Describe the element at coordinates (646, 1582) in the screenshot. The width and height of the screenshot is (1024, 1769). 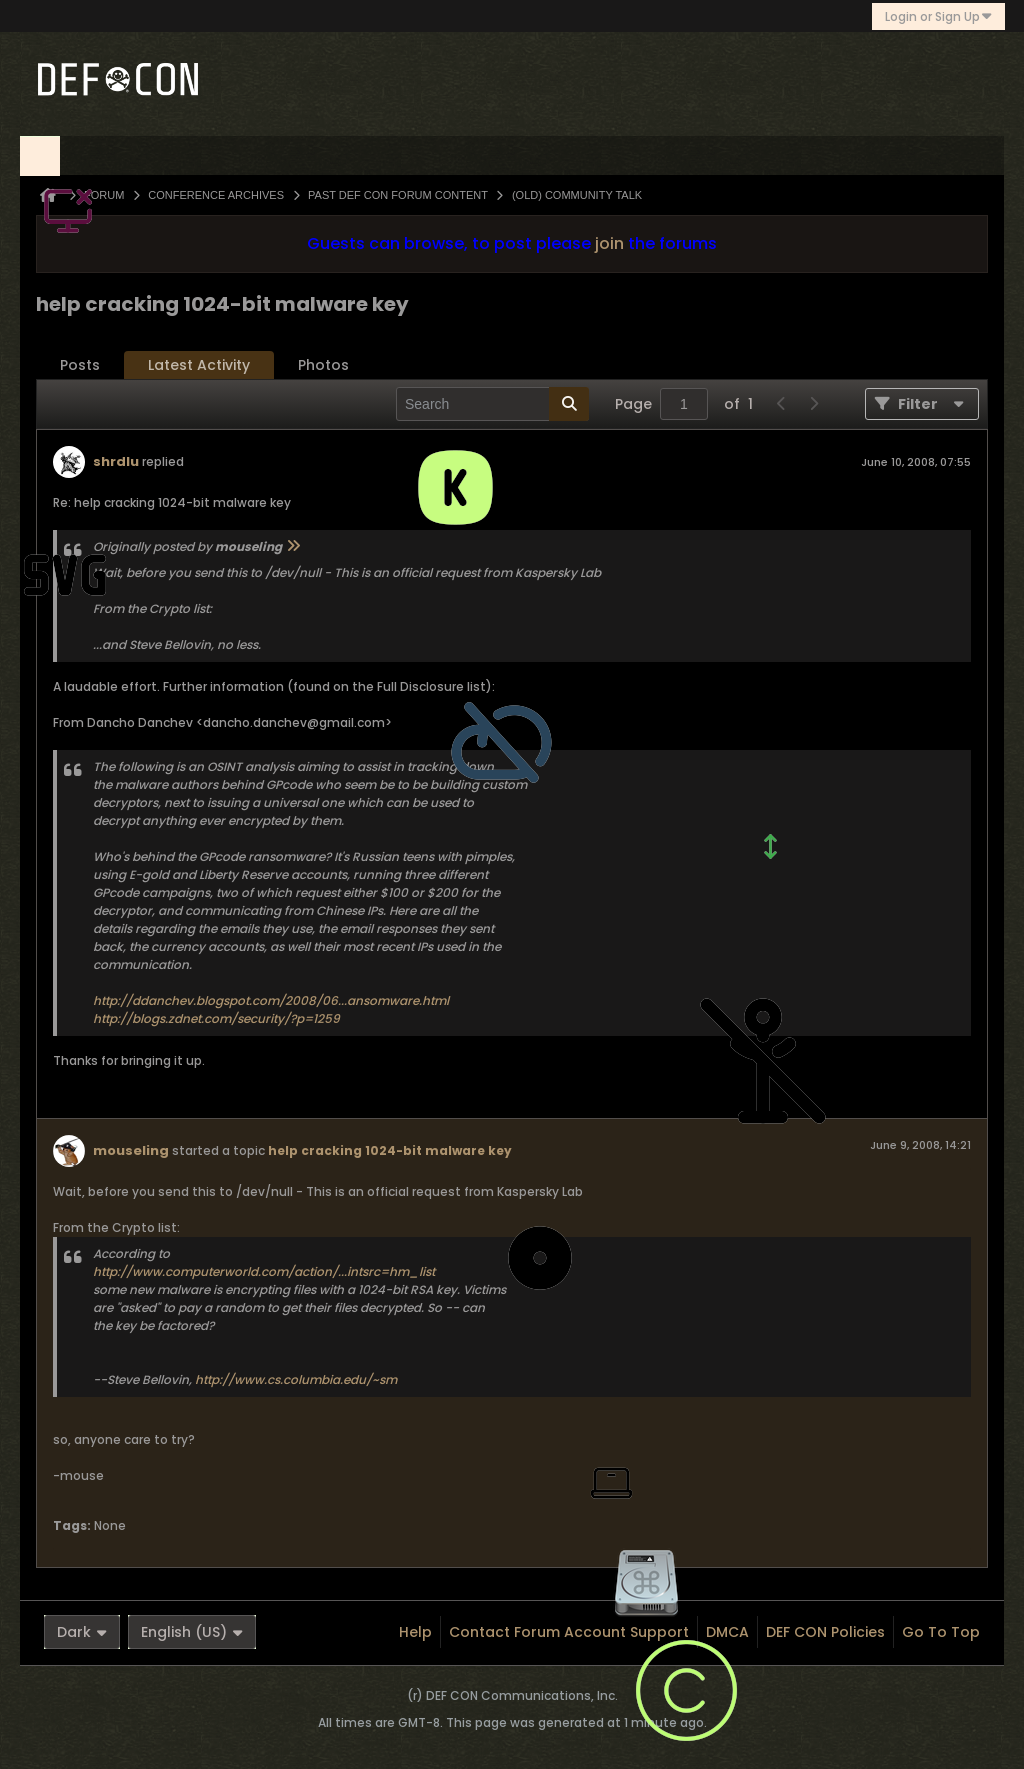
I see `access the root system drive` at that location.